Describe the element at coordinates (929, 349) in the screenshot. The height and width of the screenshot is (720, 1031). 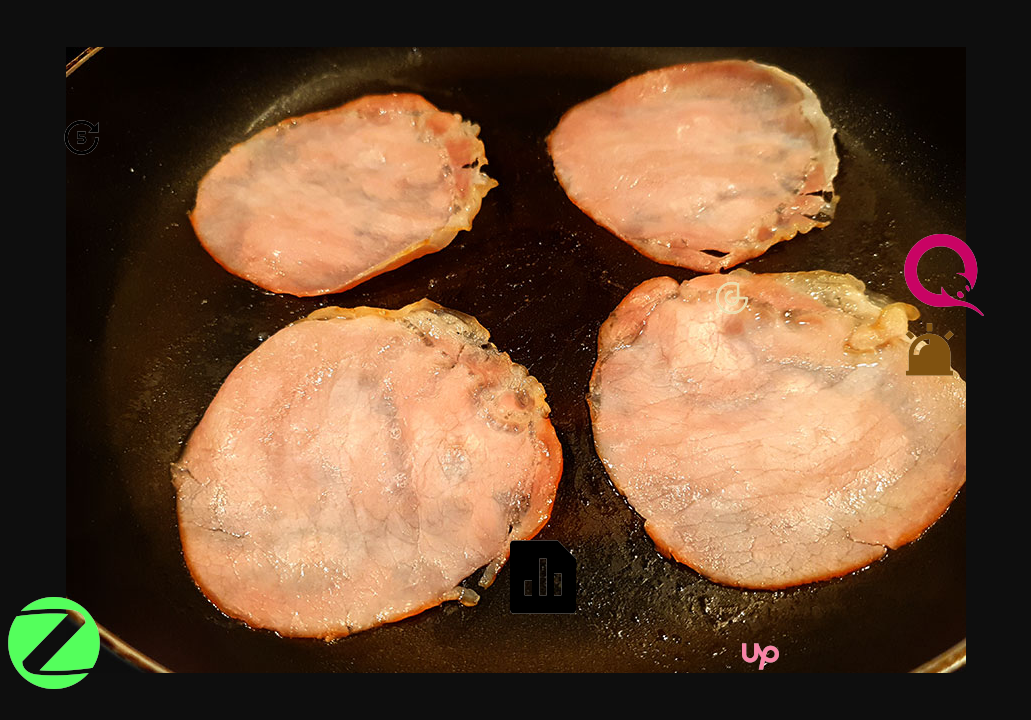
I see `indicates a system warning or alert` at that location.